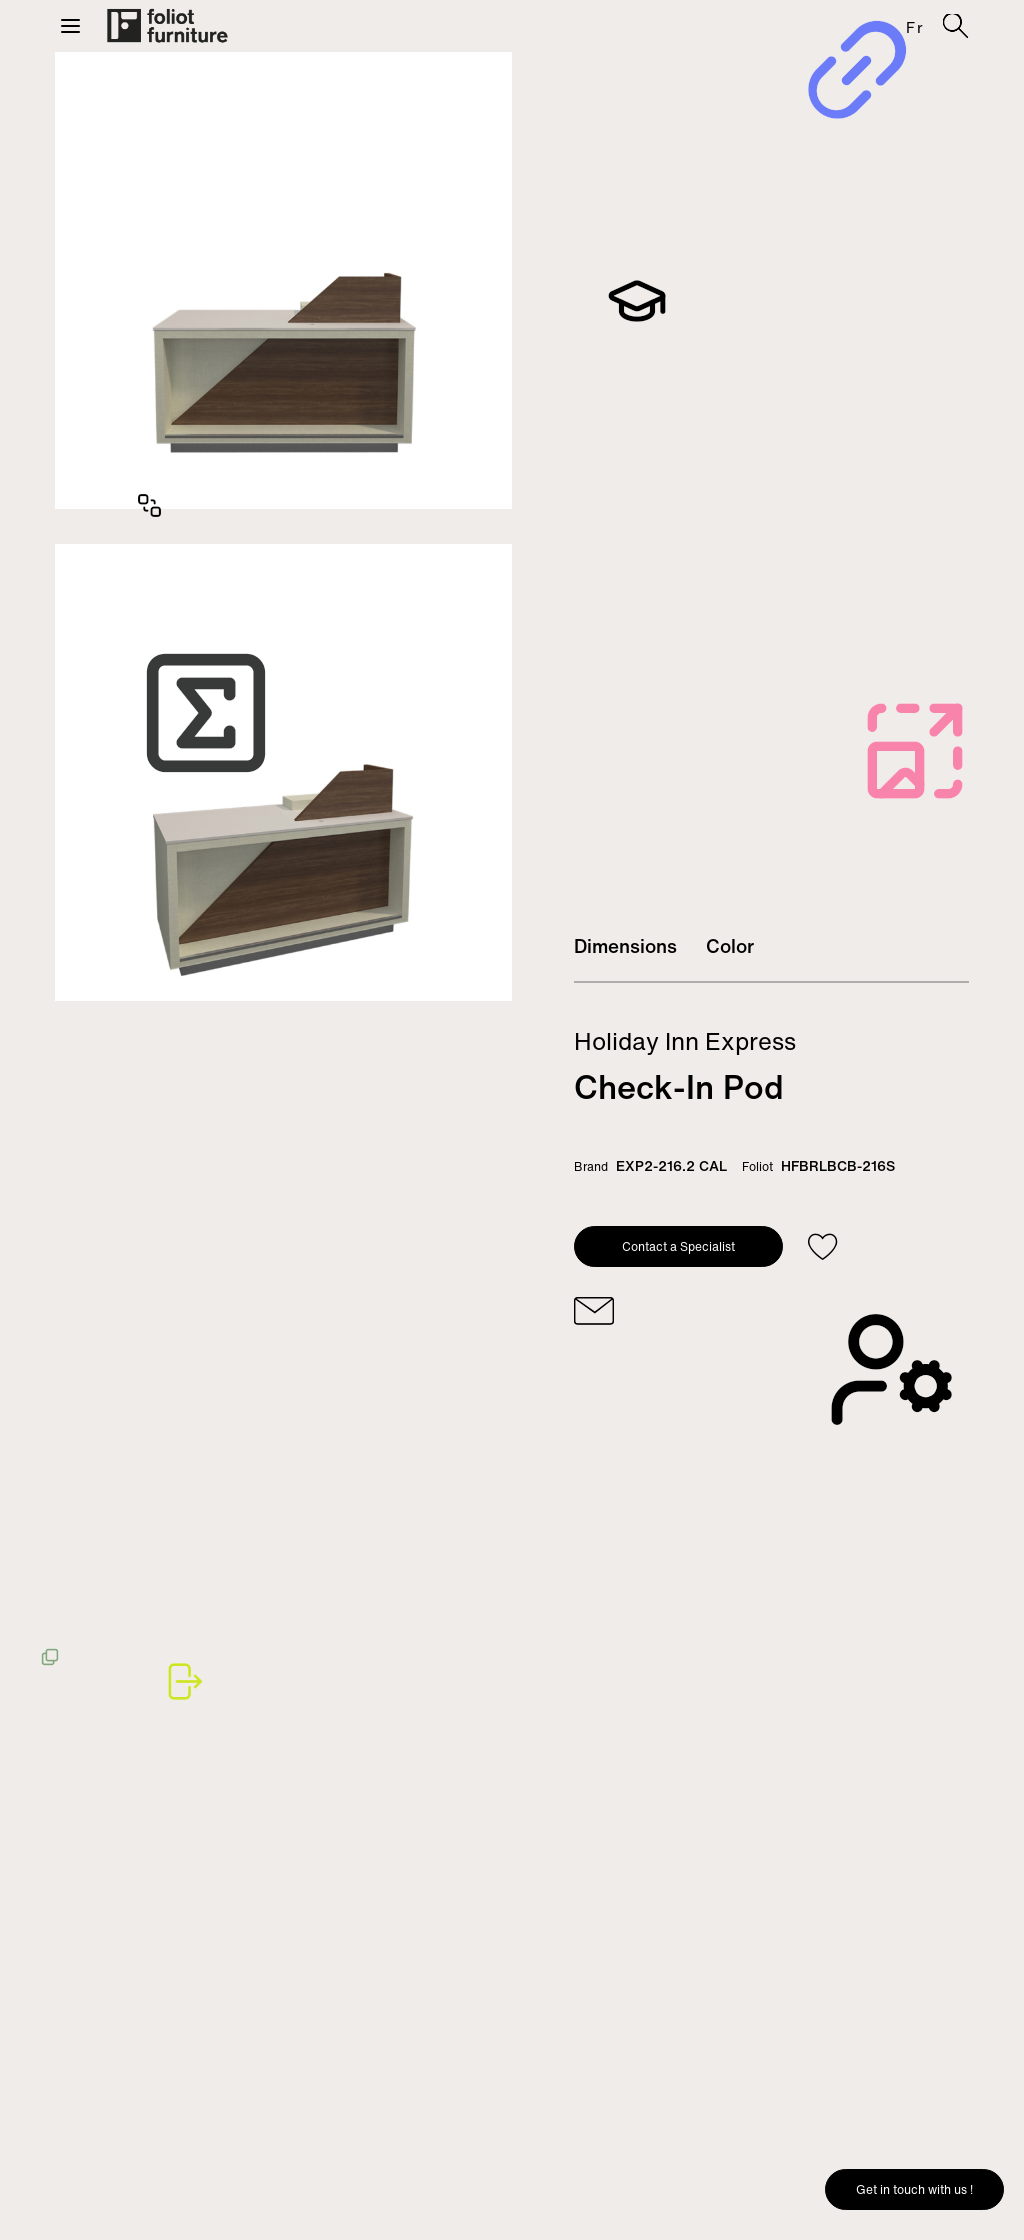 Image resolution: width=1024 pixels, height=2240 pixels. I want to click on access summation or mathematical functions, so click(206, 713).